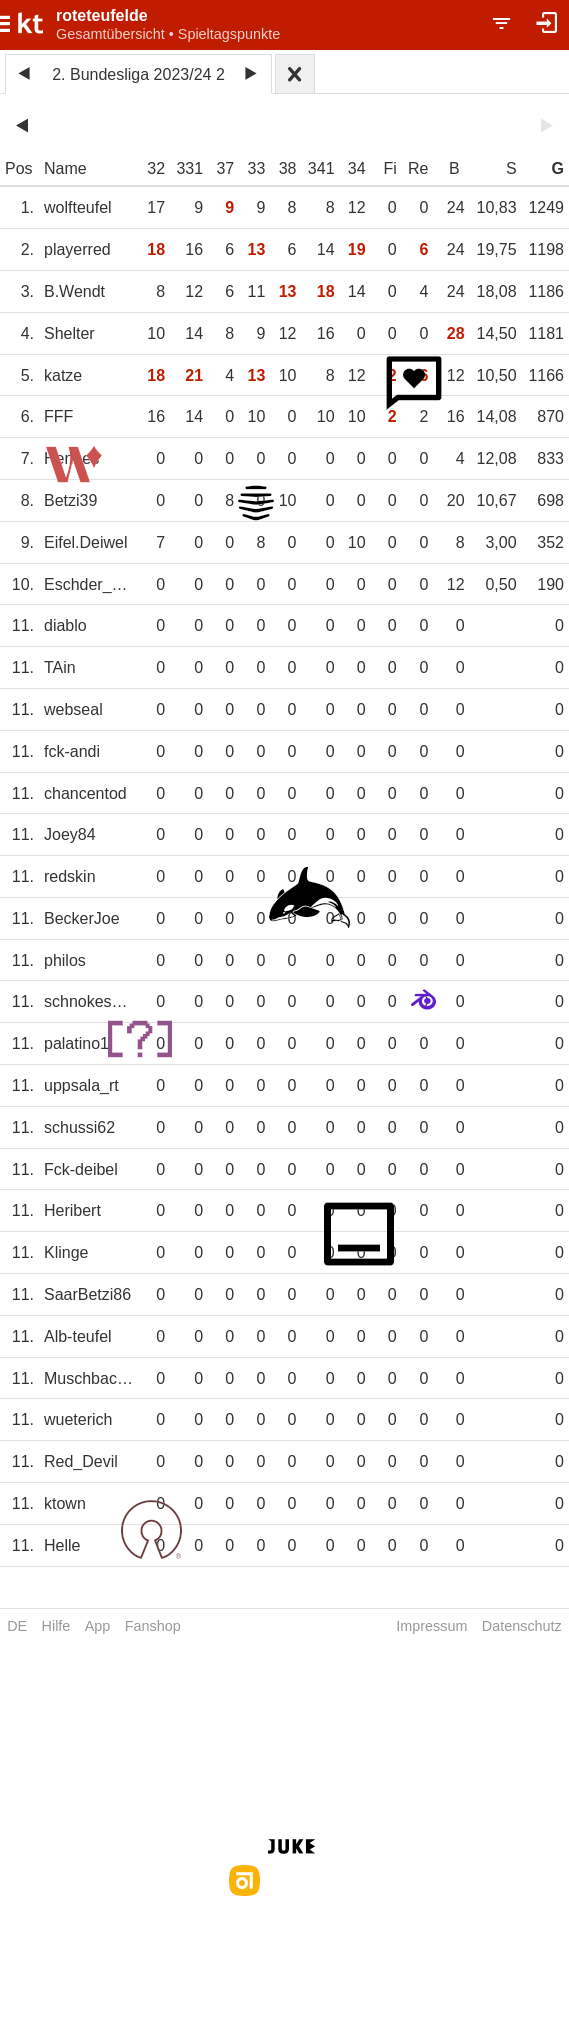 This screenshot has height=2043, width=569. What do you see at coordinates (140, 1039) in the screenshot?
I see `visit the Philadelphia Inquirer website` at bounding box center [140, 1039].